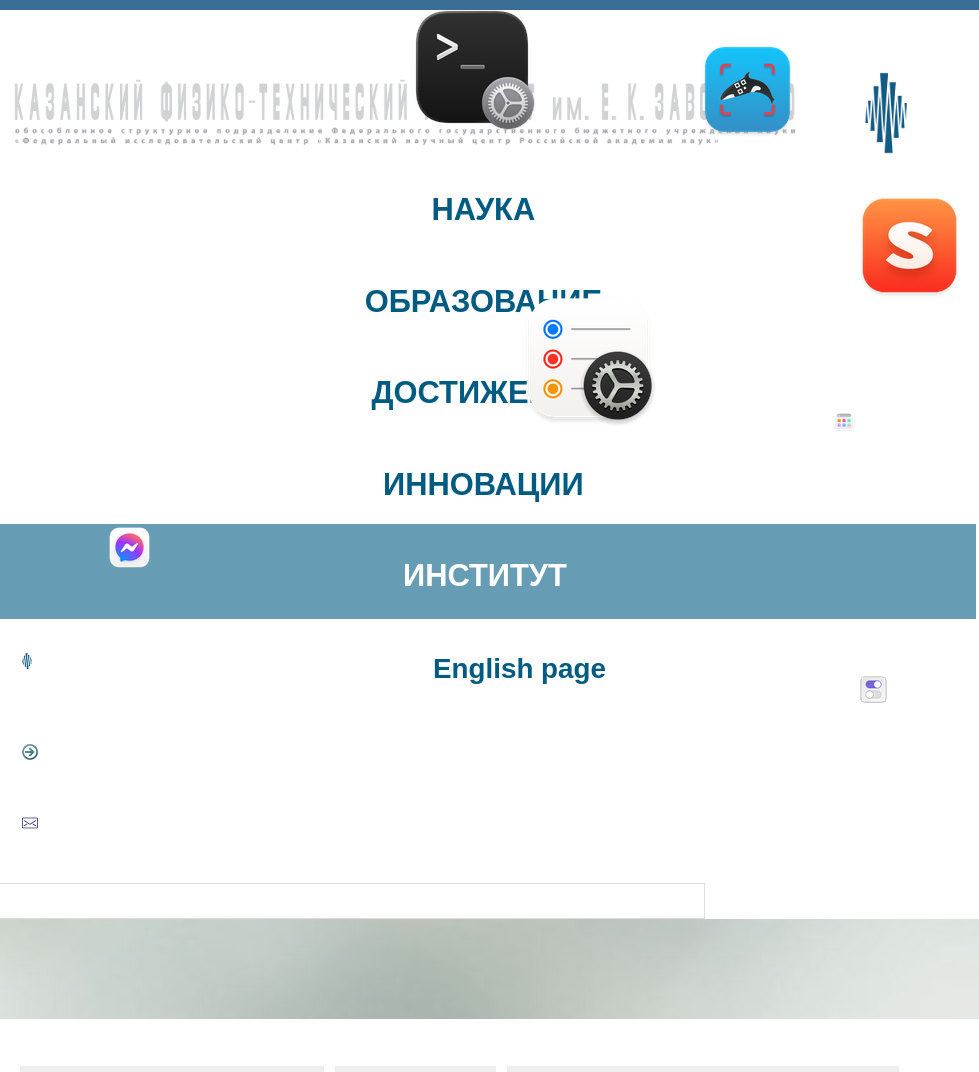 The height and width of the screenshot is (1072, 979). What do you see at coordinates (873, 689) in the screenshot?
I see `open desktop preferences or settings` at bounding box center [873, 689].